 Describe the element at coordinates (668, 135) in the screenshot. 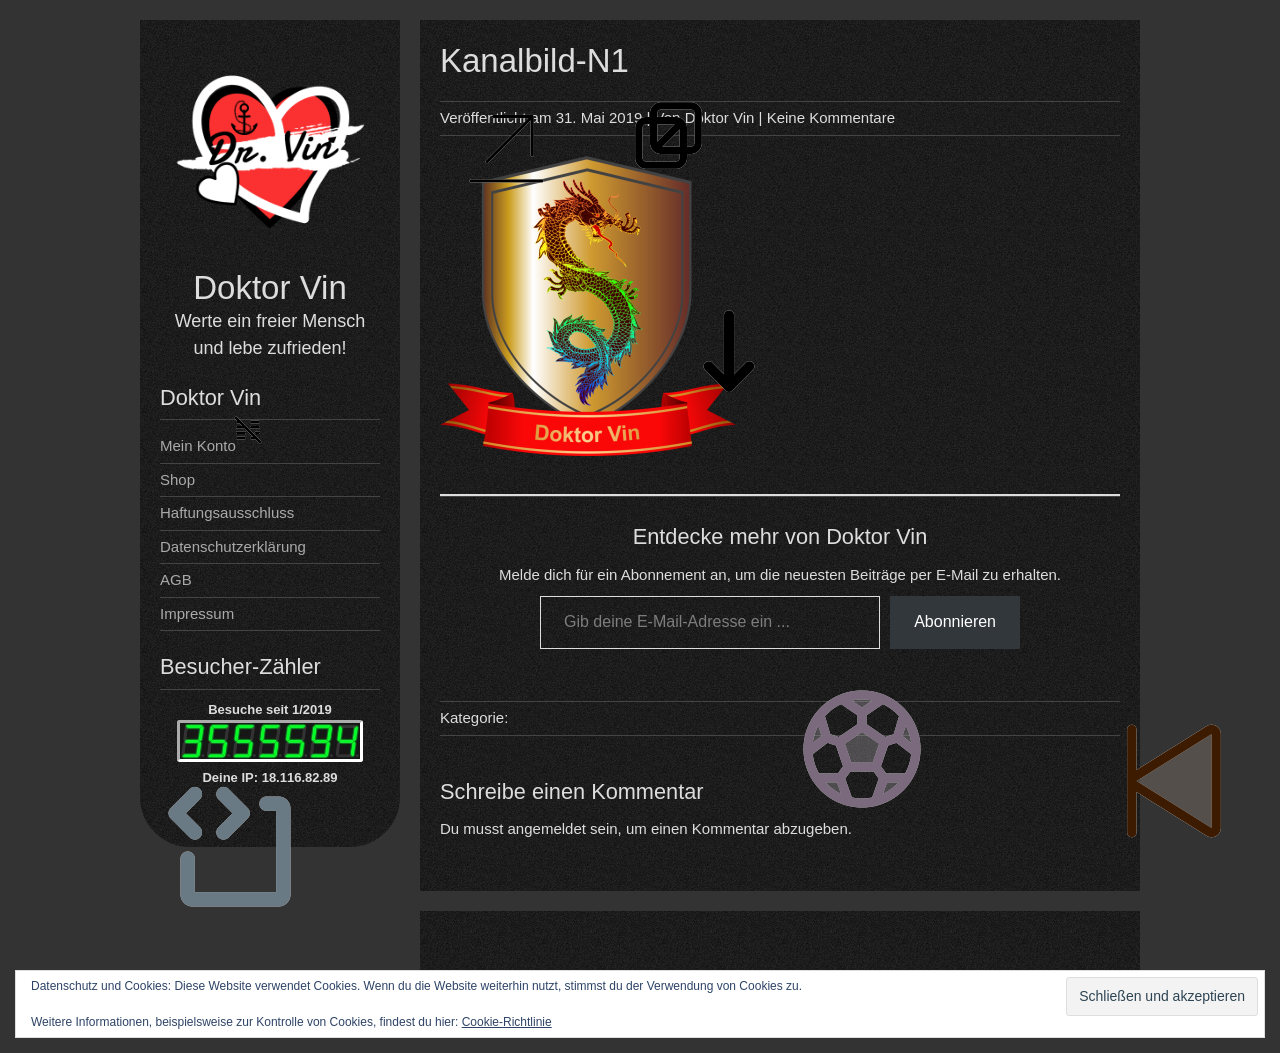

I see `view overlapping or intersecting layers` at that location.